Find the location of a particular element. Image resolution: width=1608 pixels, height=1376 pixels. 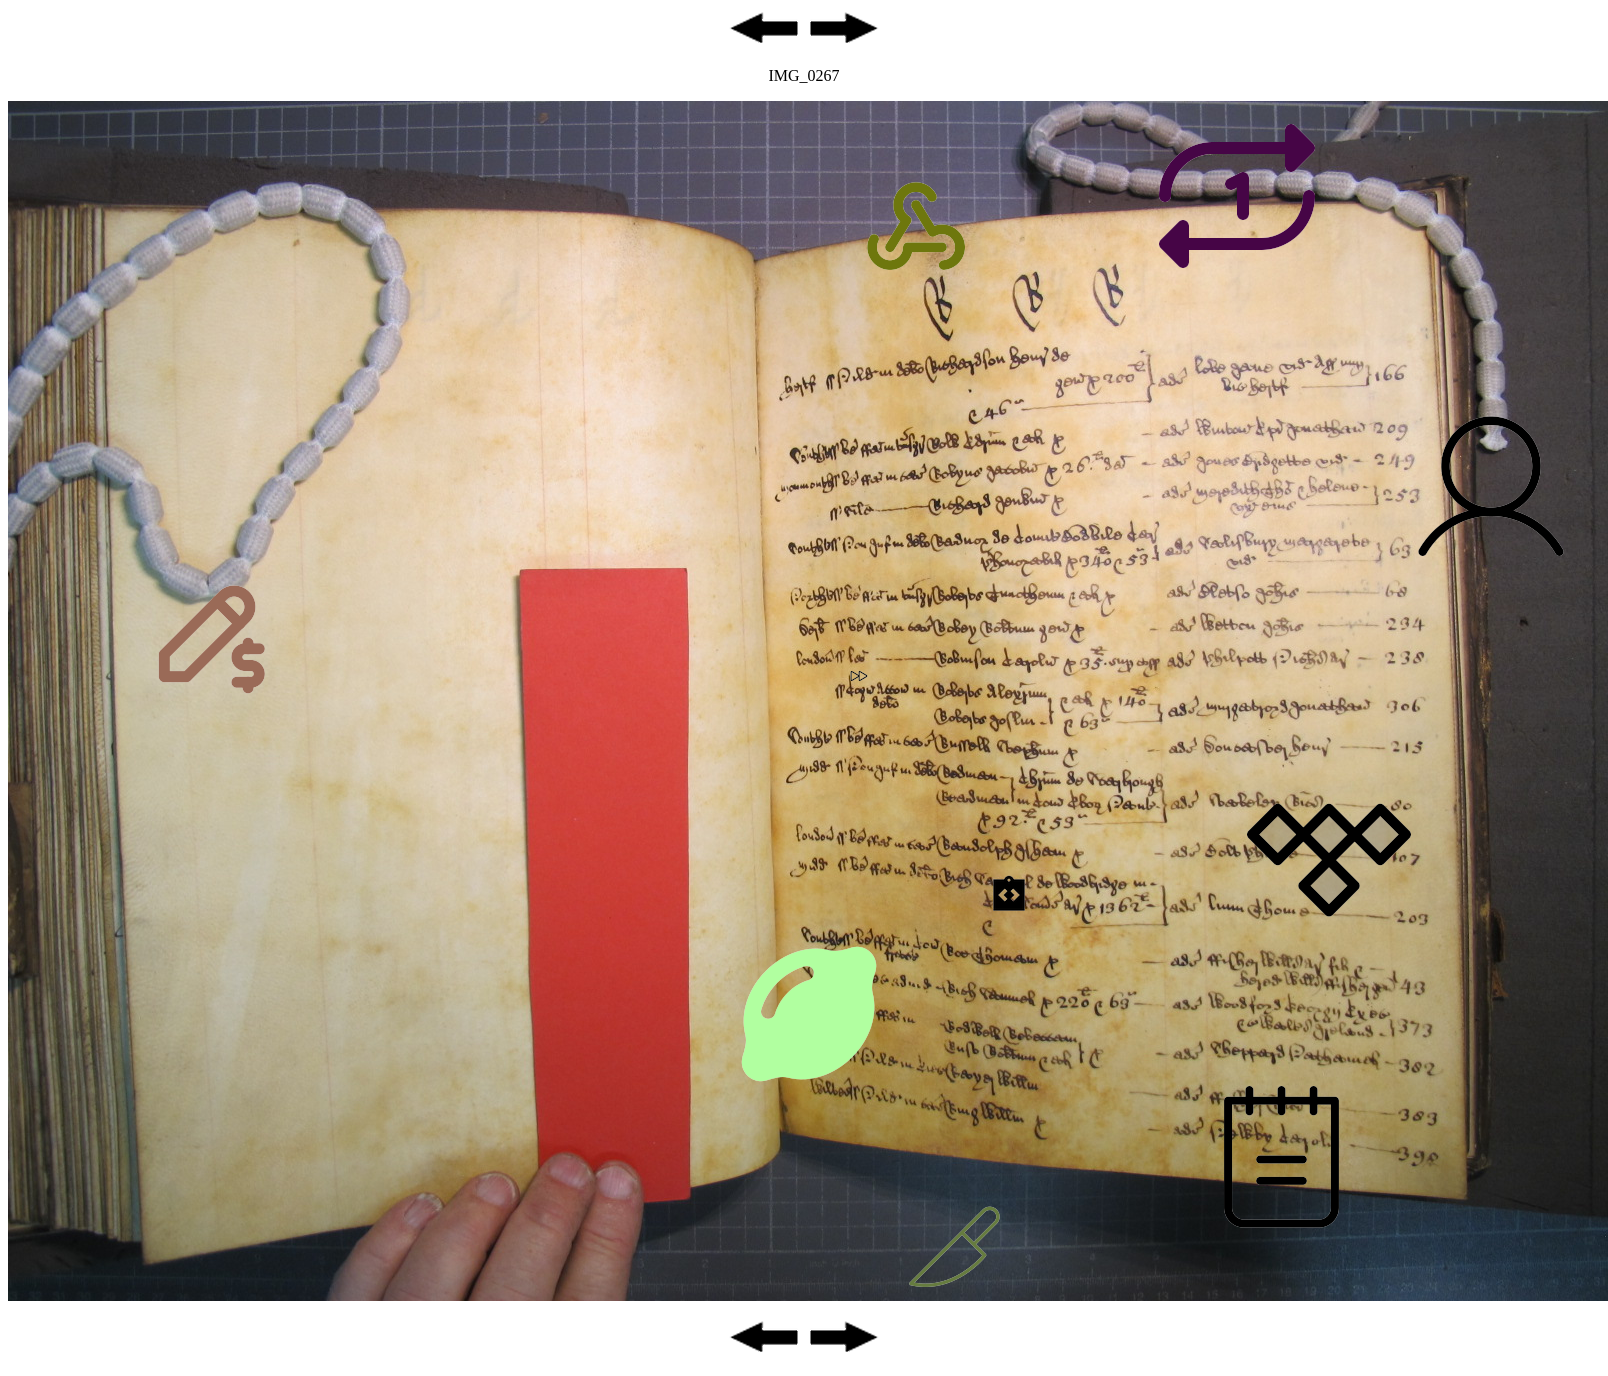

view integration or embed code is located at coordinates (1009, 895).